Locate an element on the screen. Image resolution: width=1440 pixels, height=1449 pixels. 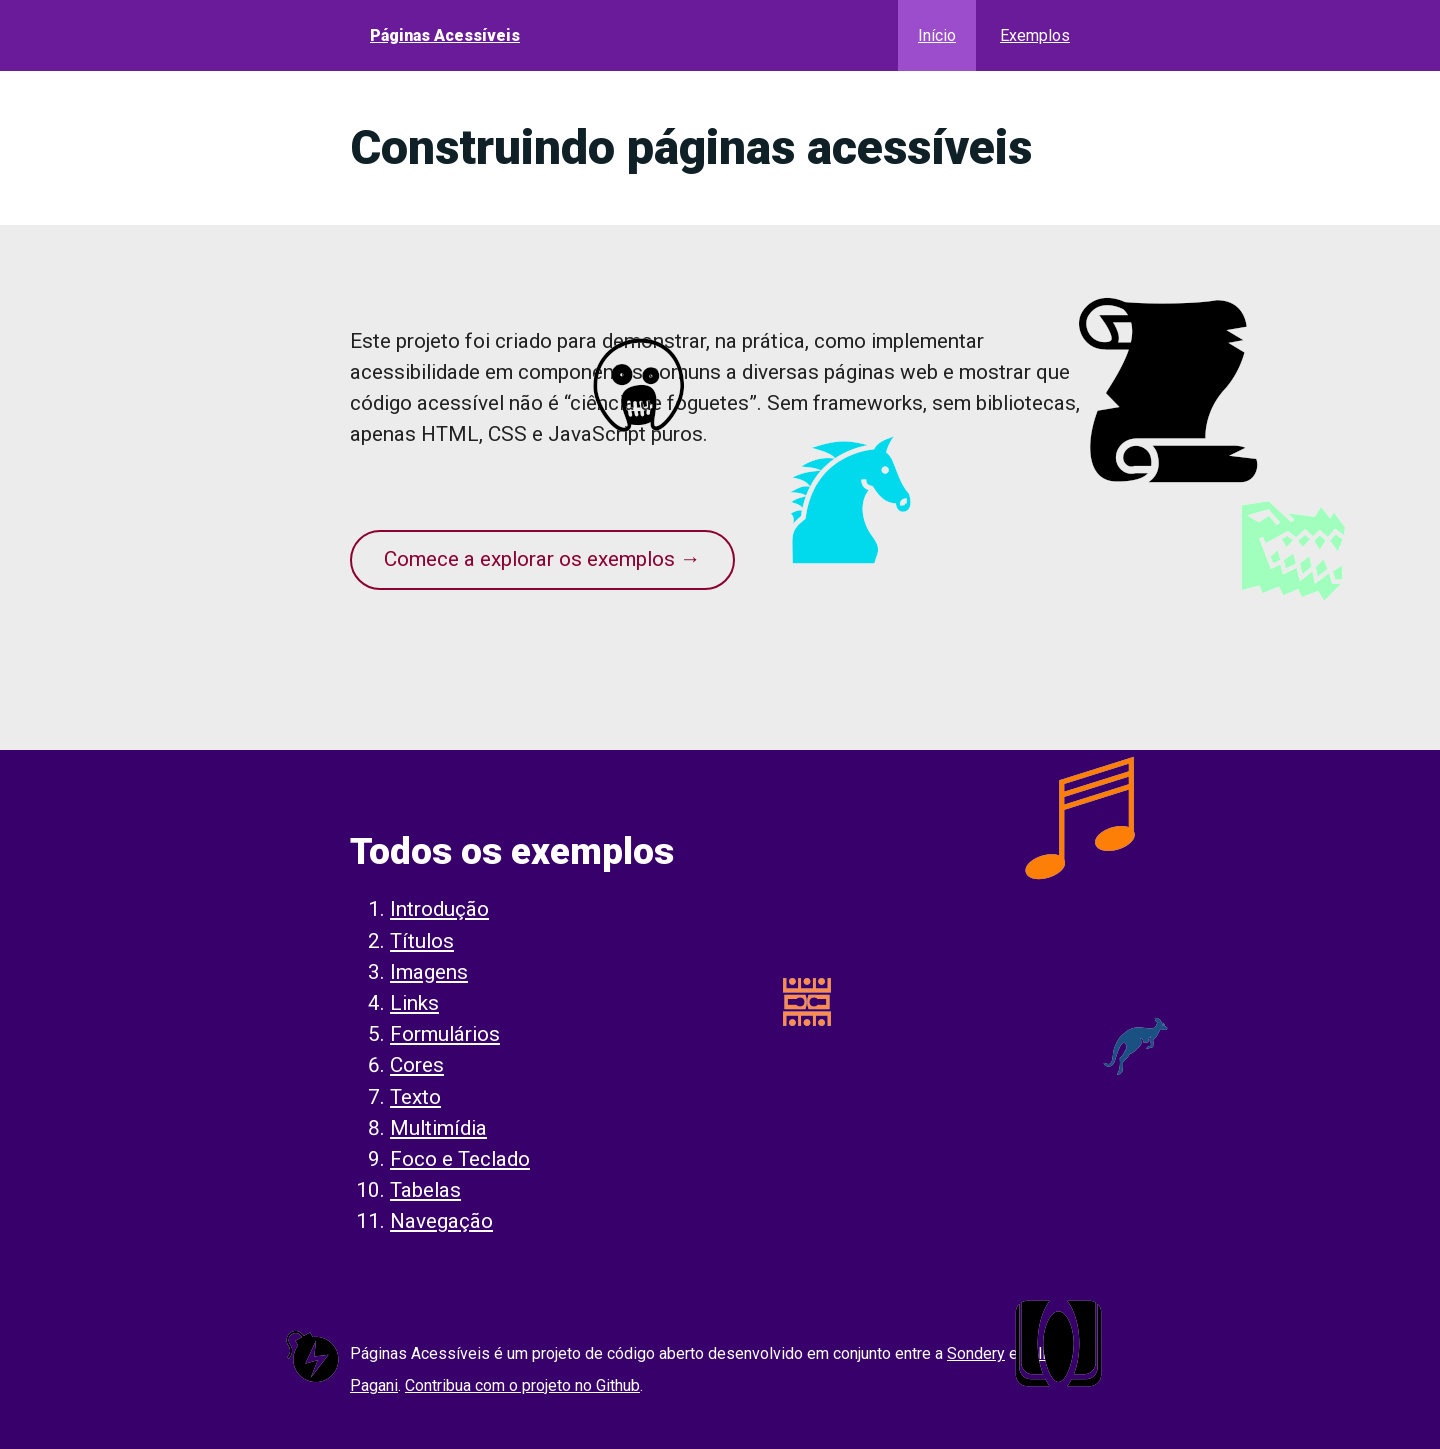
select the knight piece in a chess game is located at coordinates (855, 501).